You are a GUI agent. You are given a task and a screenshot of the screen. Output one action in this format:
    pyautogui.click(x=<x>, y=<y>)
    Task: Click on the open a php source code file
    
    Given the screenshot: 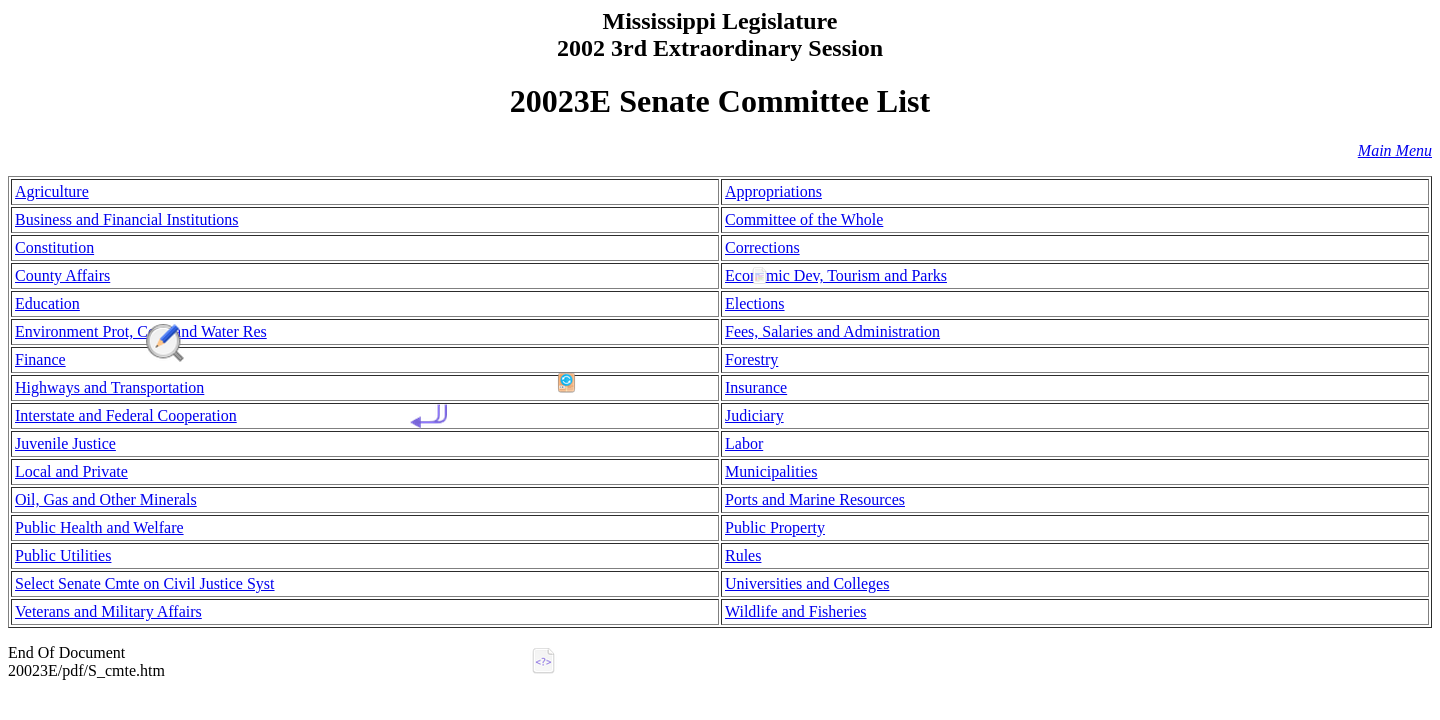 What is the action you would take?
    pyautogui.click(x=543, y=660)
    